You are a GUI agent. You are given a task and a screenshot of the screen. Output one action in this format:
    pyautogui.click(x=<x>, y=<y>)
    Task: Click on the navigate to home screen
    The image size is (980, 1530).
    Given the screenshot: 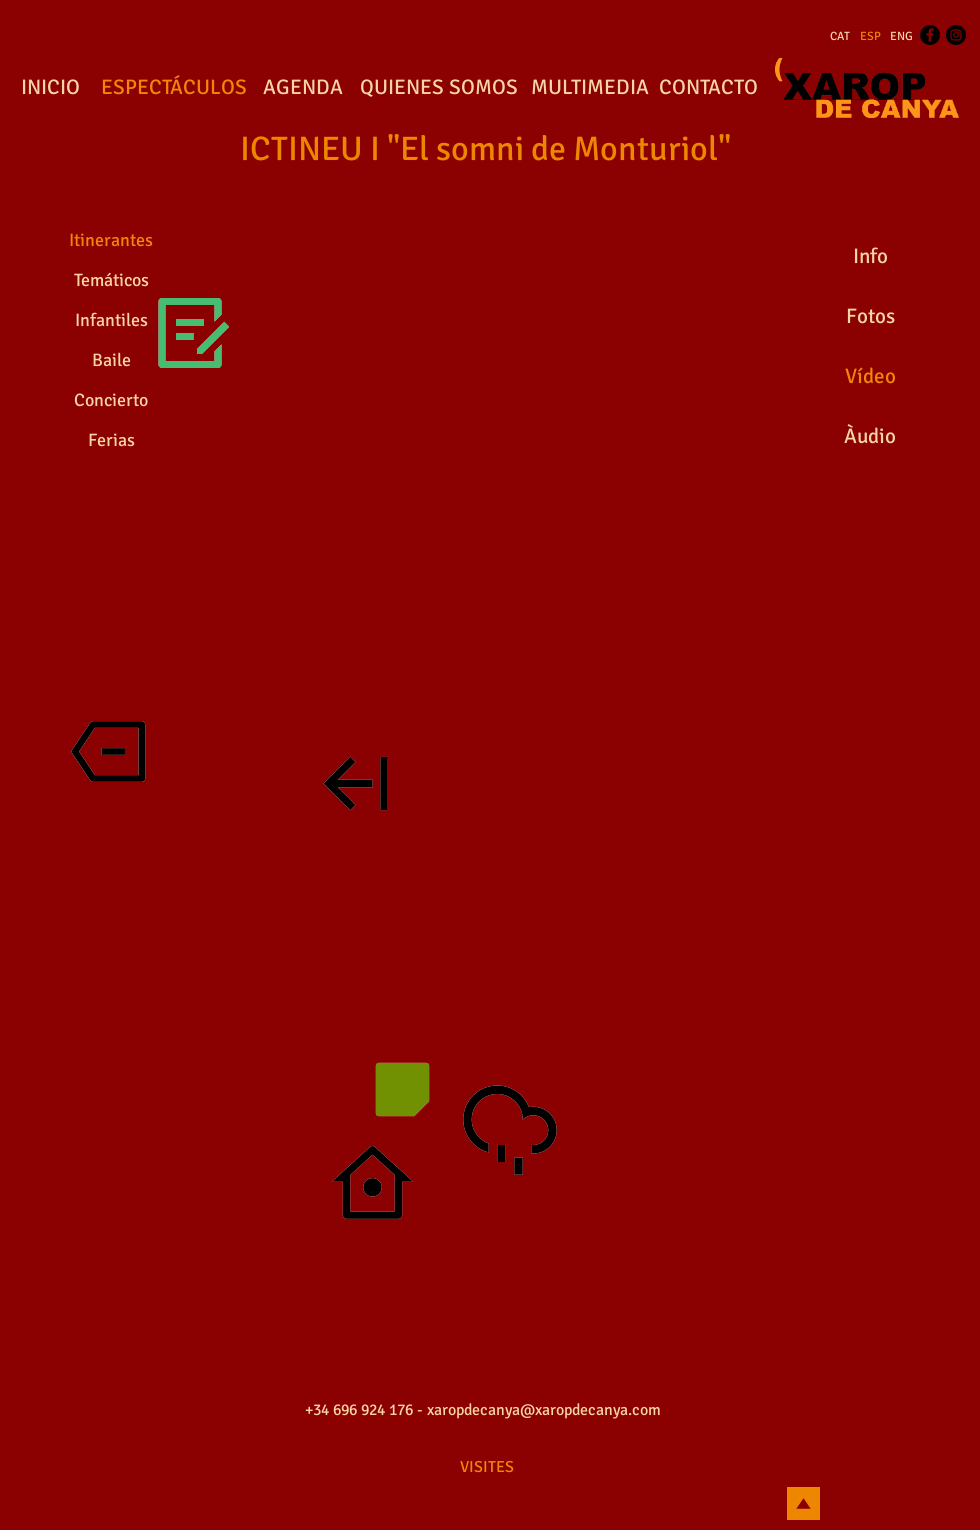 What is the action you would take?
    pyautogui.click(x=372, y=1185)
    